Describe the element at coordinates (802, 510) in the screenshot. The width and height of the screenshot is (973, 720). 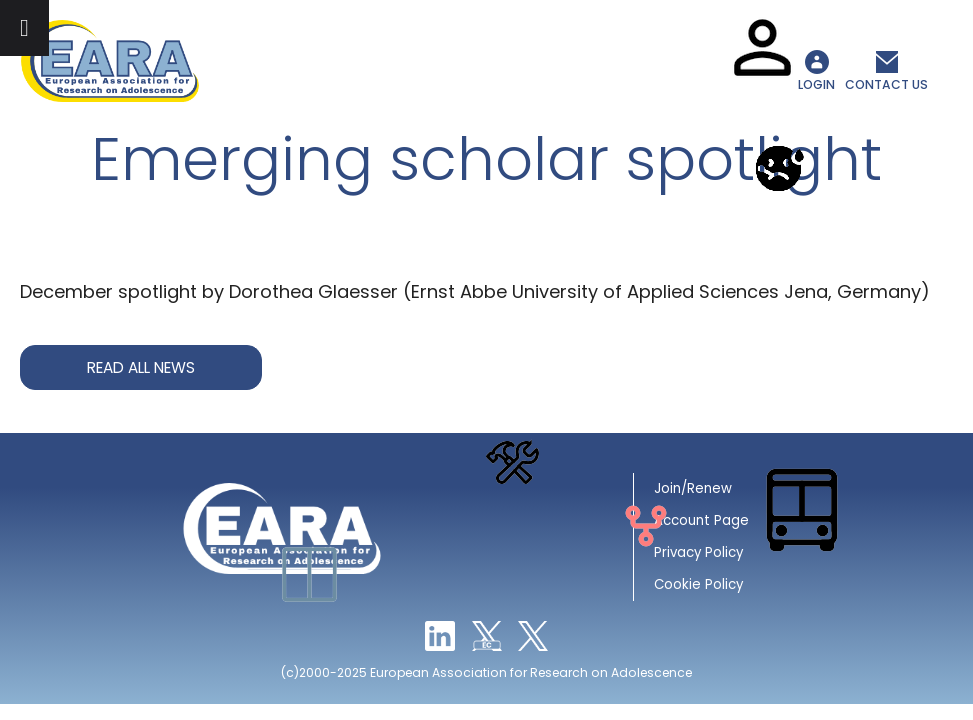
I see `view bus routes or schedules` at that location.